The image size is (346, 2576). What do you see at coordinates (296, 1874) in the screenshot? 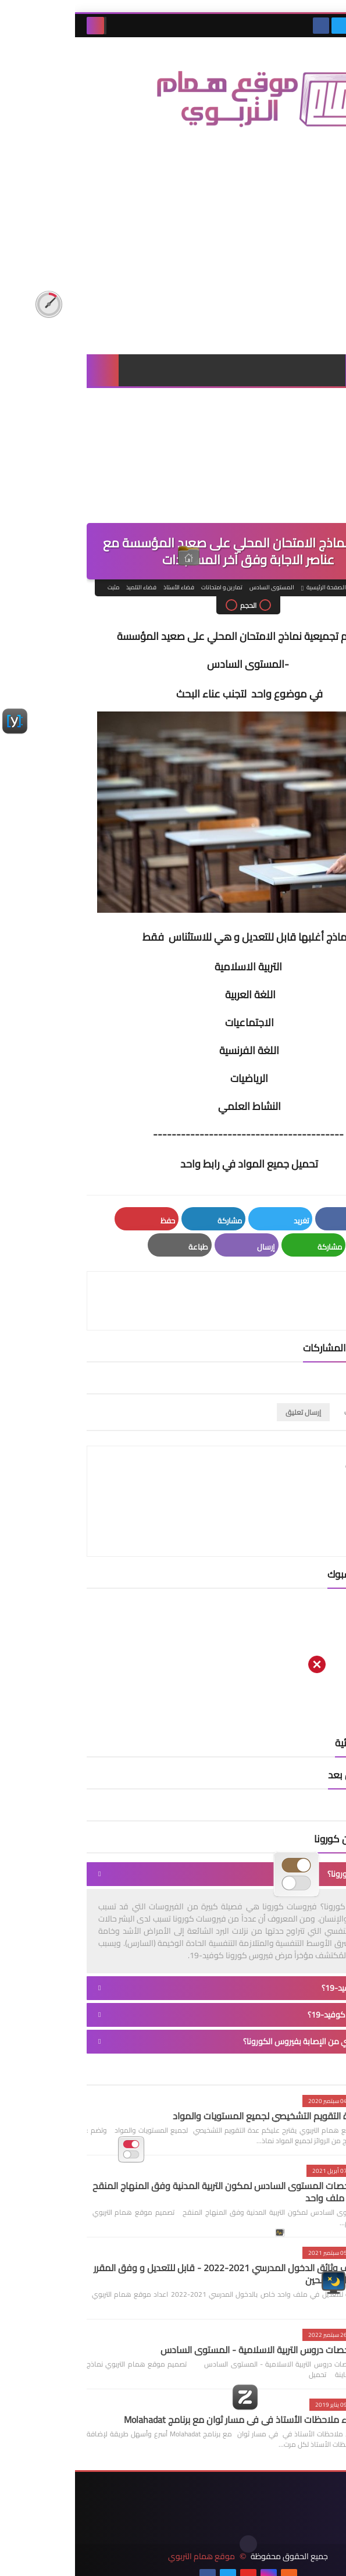
I see `open gnome tweaks settings` at bounding box center [296, 1874].